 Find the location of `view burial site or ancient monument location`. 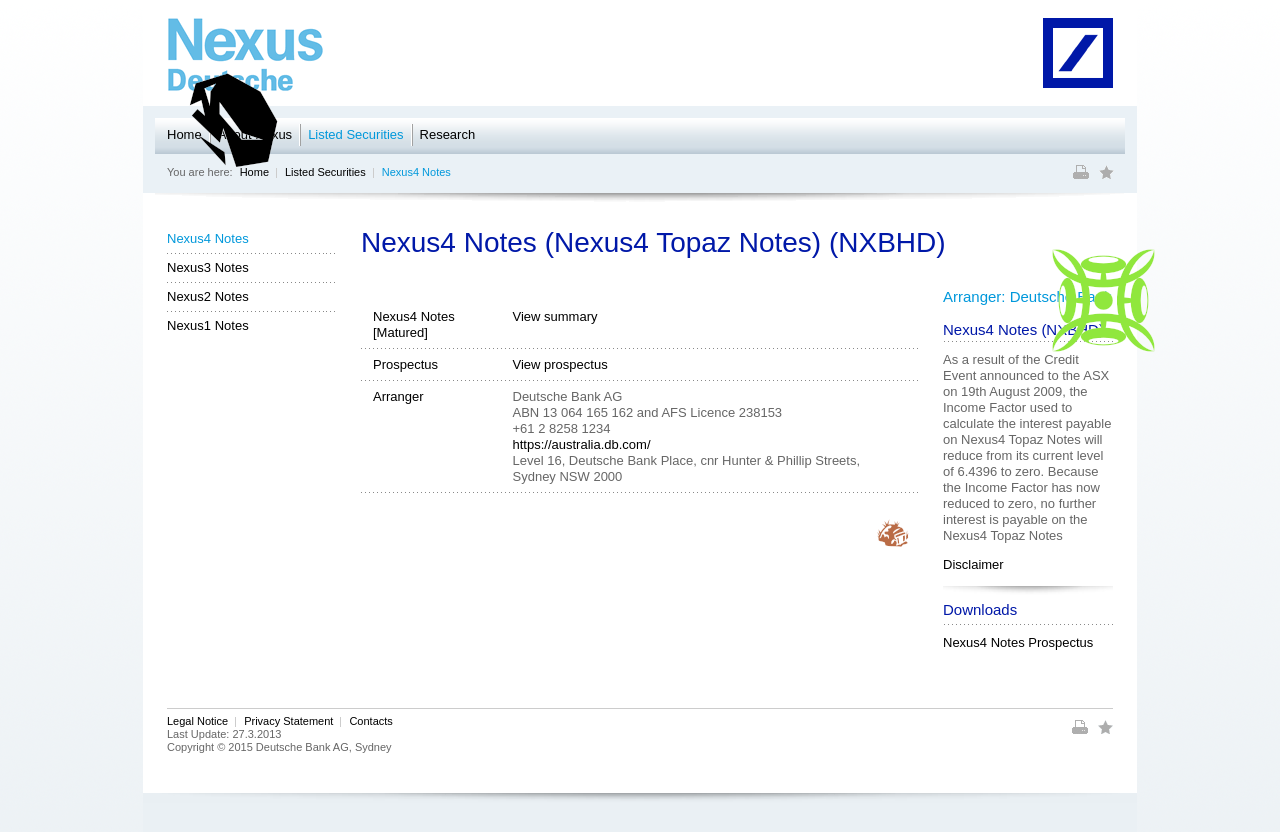

view burial site or ancient monument location is located at coordinates (893, 533).